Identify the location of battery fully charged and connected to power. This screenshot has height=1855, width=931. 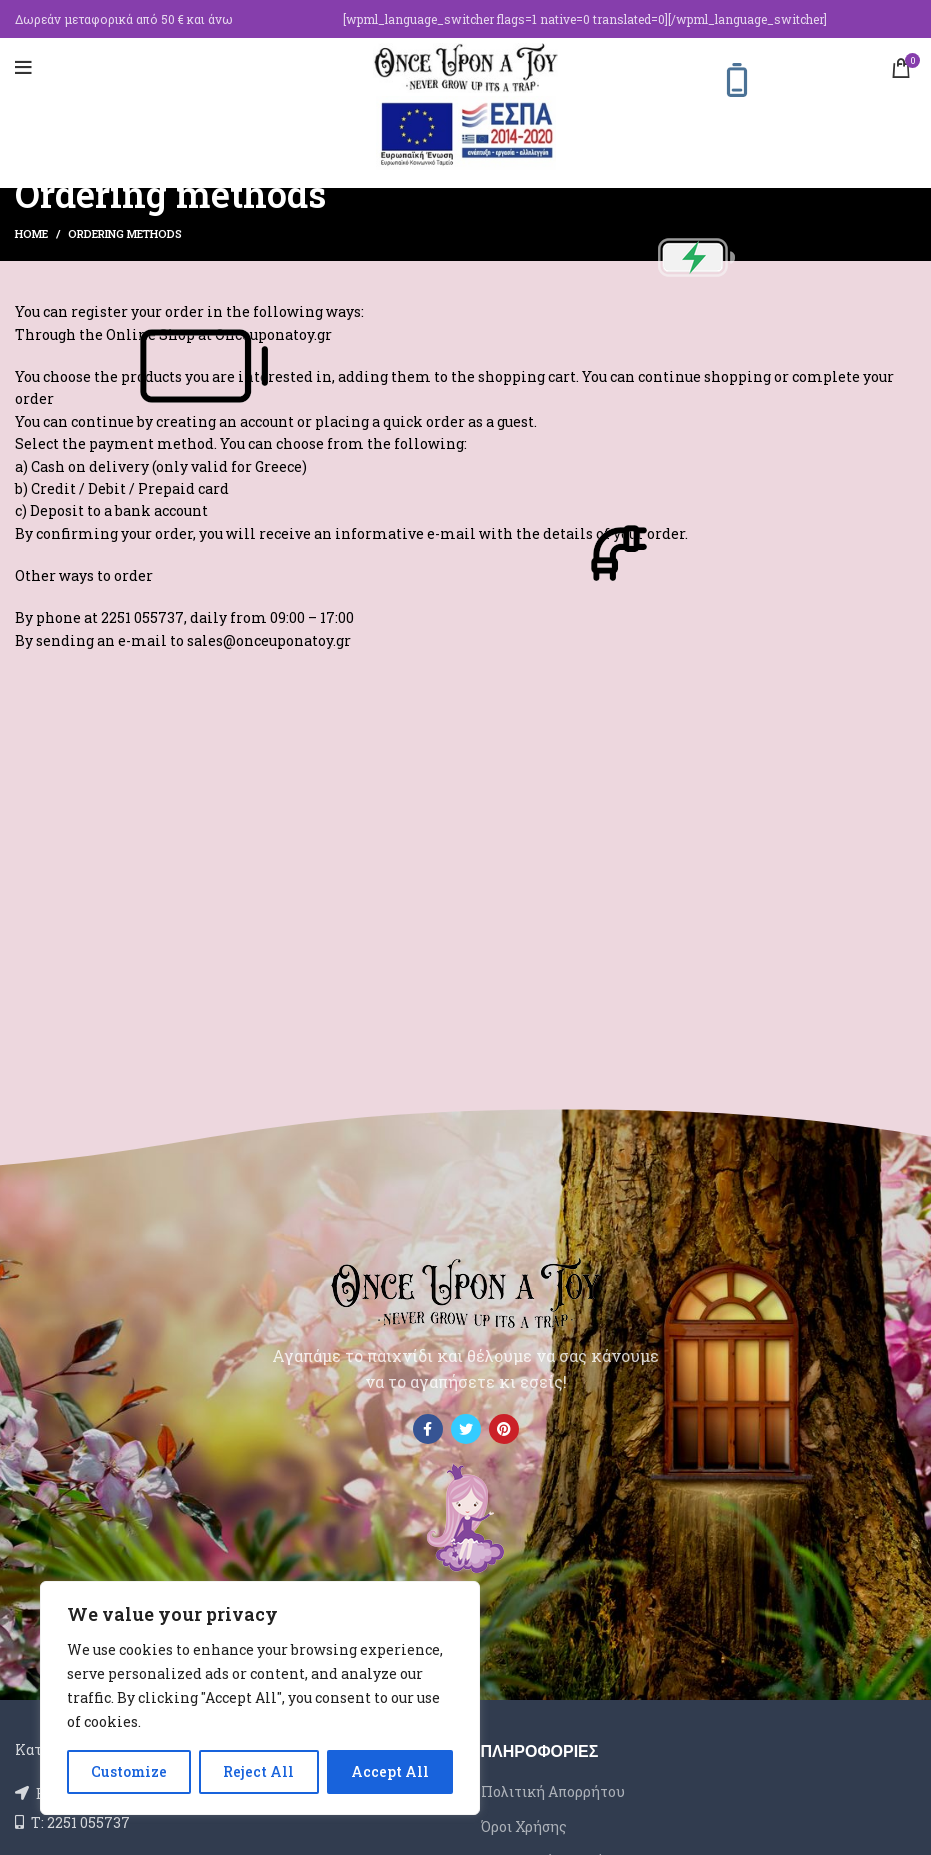
(696, 257).